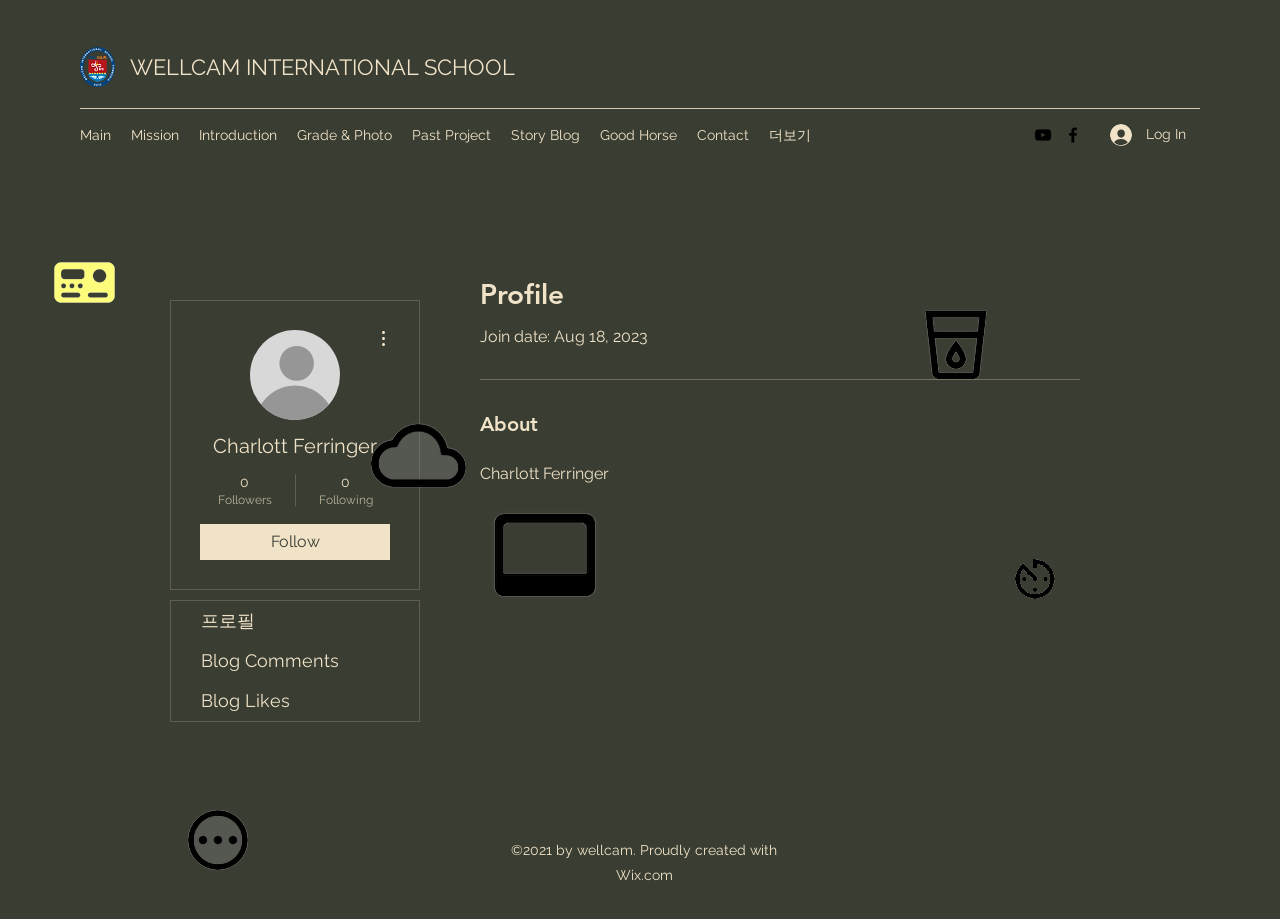  What do you see at coordinates (1035, 579) in the screenshot?
I see `set or view a countdown timer` at bounding box center [1035, 579].